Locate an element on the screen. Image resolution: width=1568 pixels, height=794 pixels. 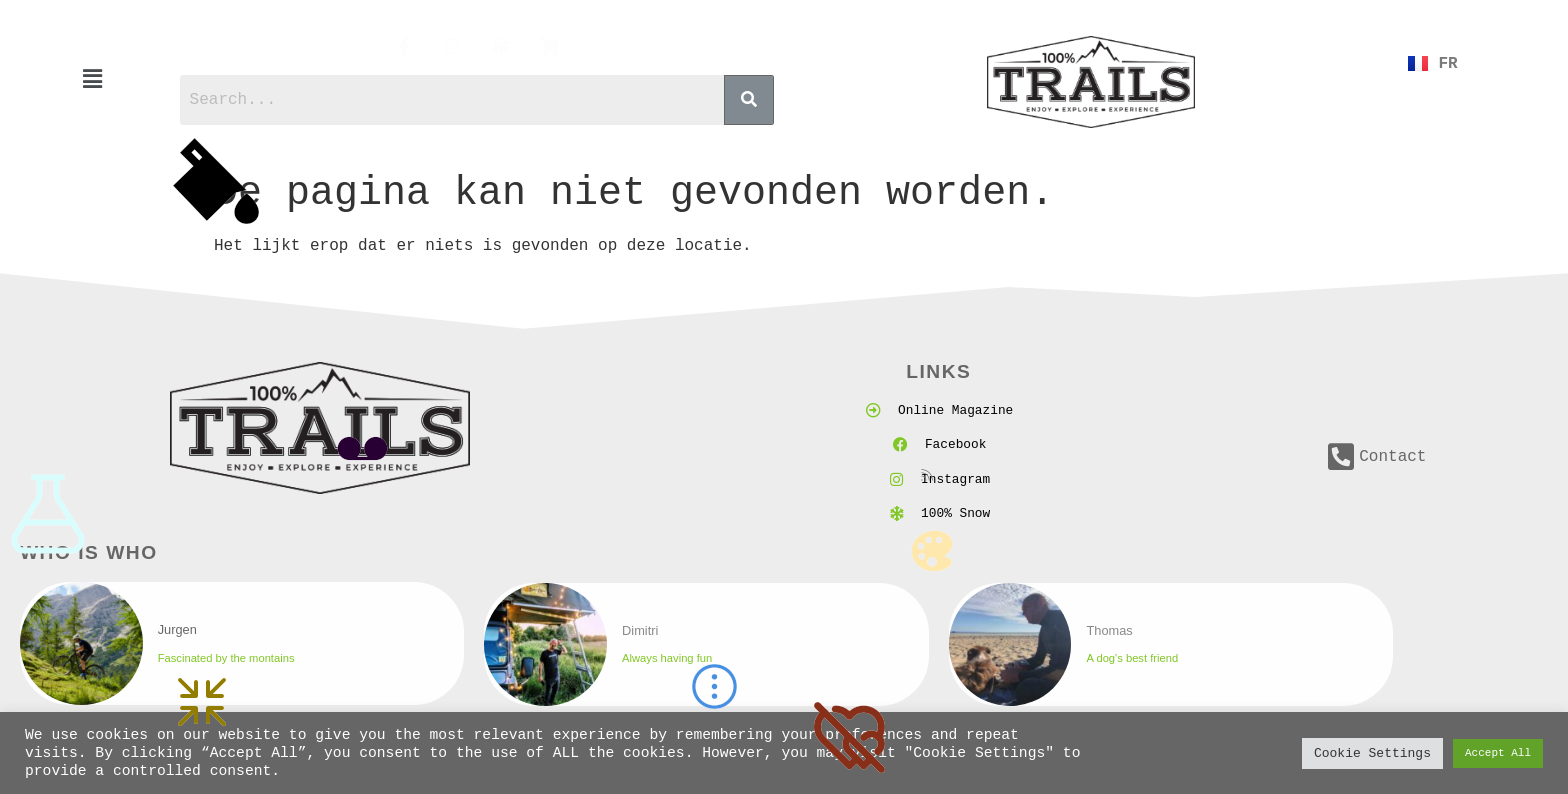
indicates audio or video recording in progress is located at coordinates (362, 448).